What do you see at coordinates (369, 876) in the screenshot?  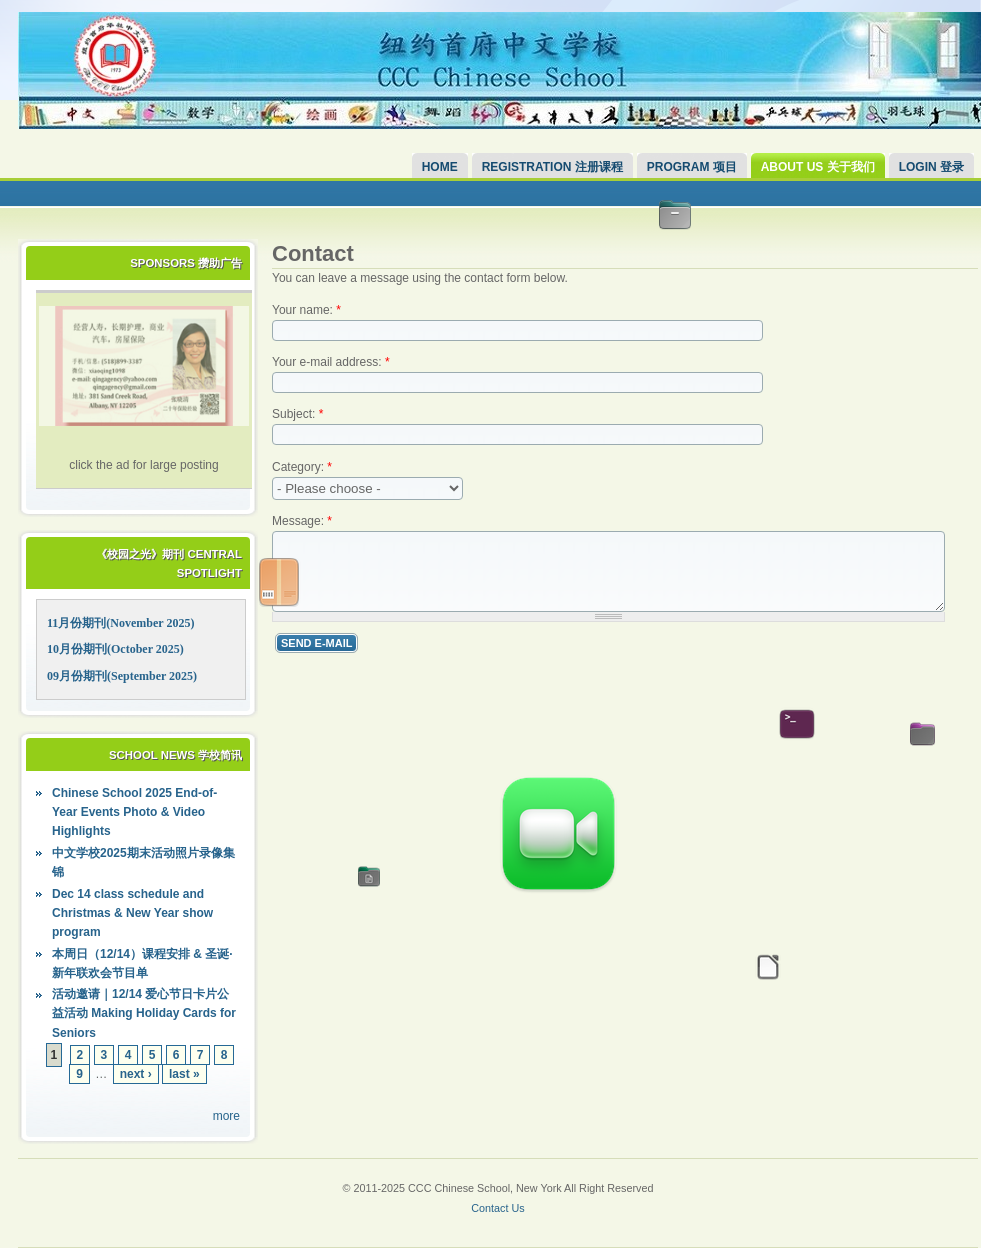 I see `open your documents folder` at bounding box center [369, 876].